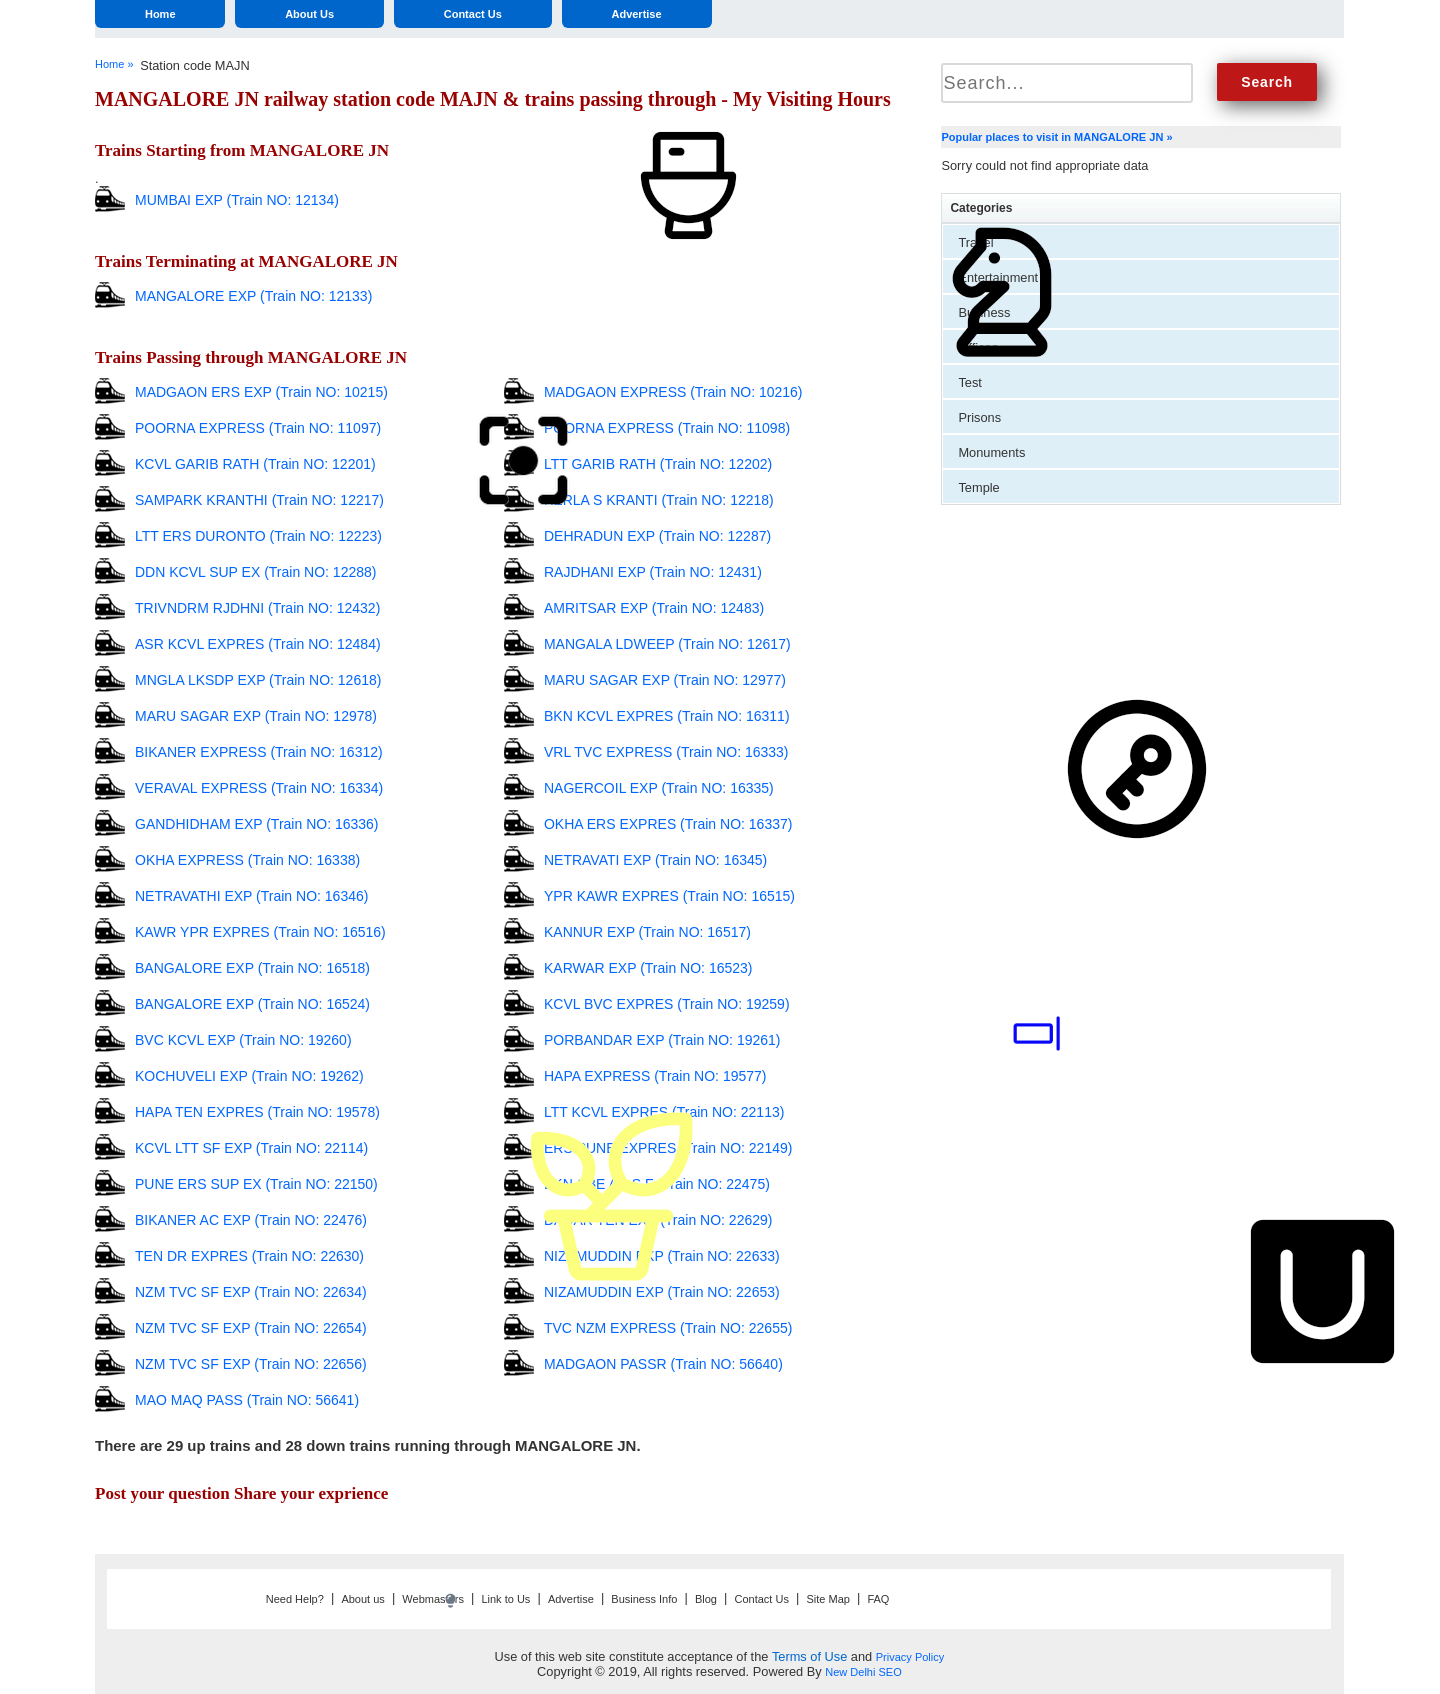 Image resolution: width=1440 pixels, height=1694 pixels. Describe the element at coordinates (1322, 1291) in the screenshot. I see `perform a union operation on selected shapes` at that location.